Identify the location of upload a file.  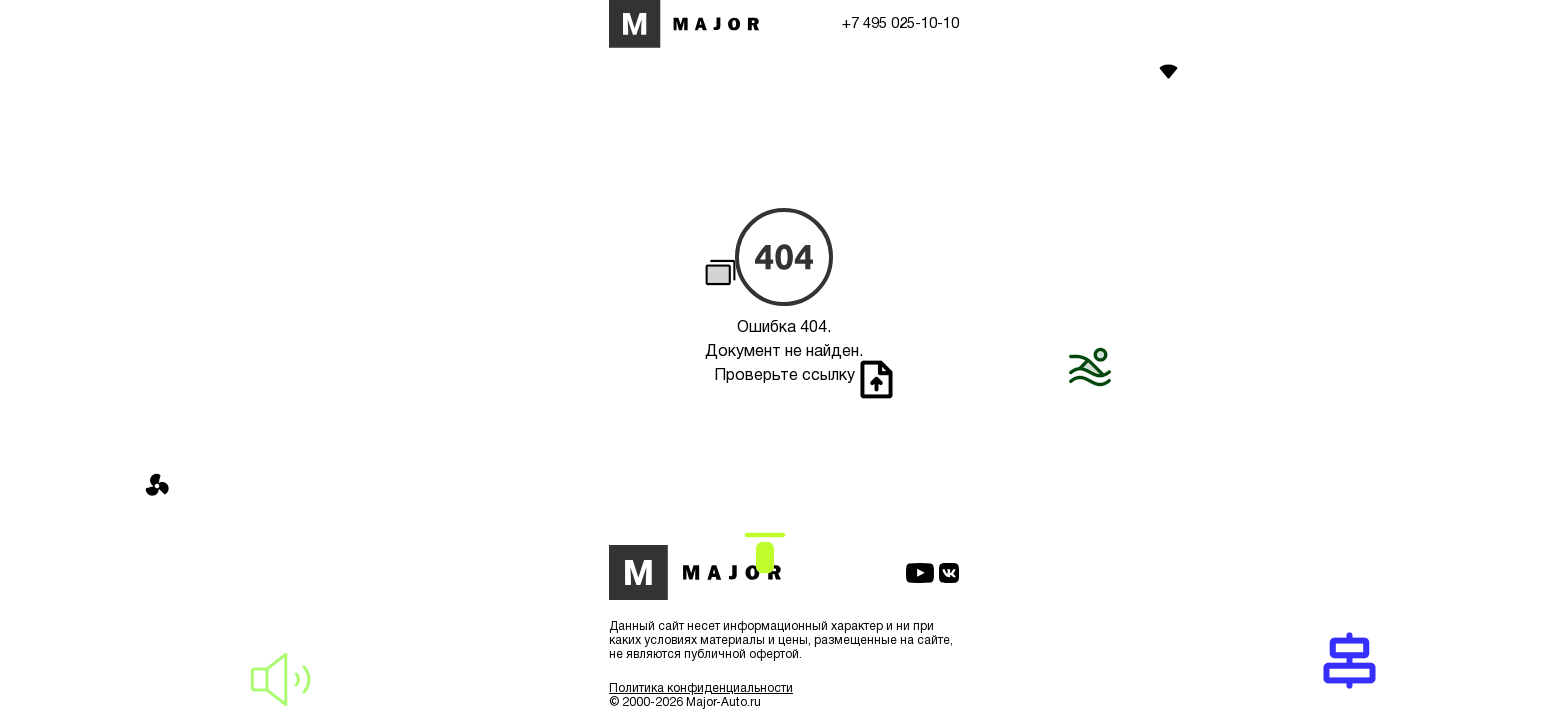
(876, 379).